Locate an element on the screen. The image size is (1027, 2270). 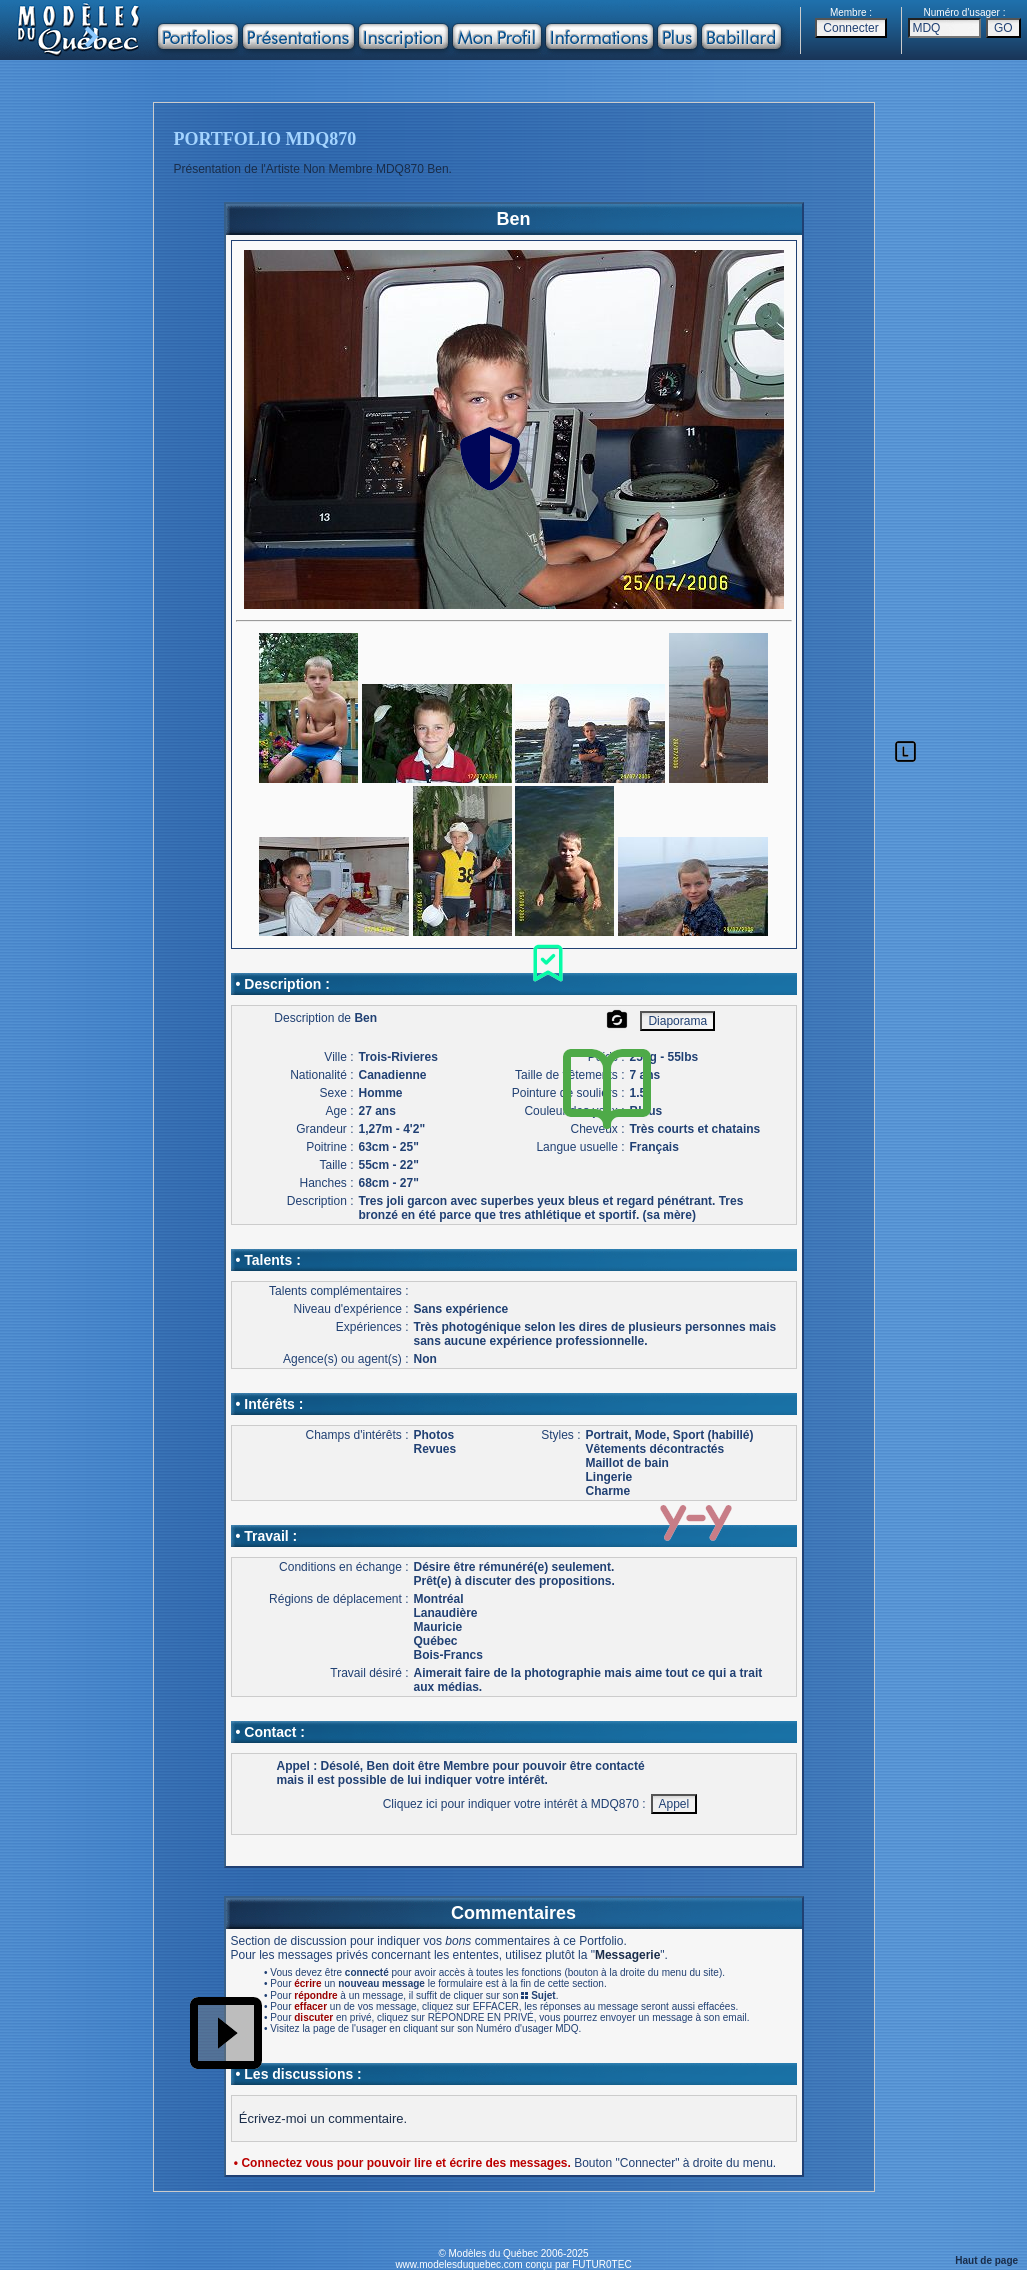
switch between front and rear camera is located at coordinates (617, 1020).